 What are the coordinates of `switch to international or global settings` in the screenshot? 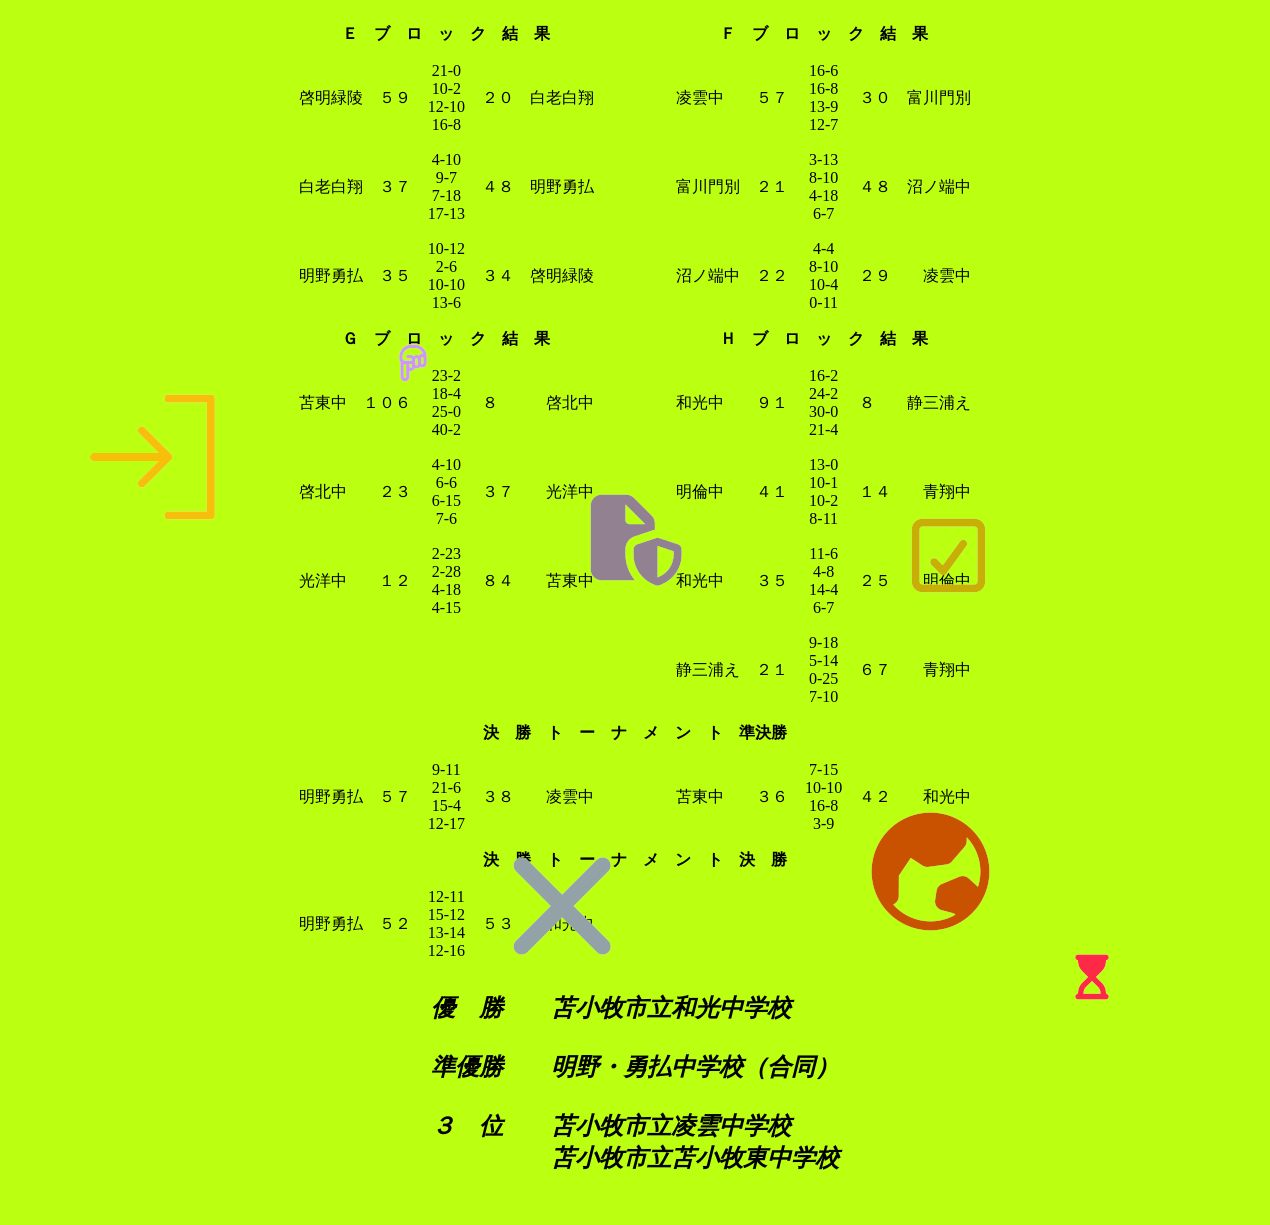 It's located at (930, 871).